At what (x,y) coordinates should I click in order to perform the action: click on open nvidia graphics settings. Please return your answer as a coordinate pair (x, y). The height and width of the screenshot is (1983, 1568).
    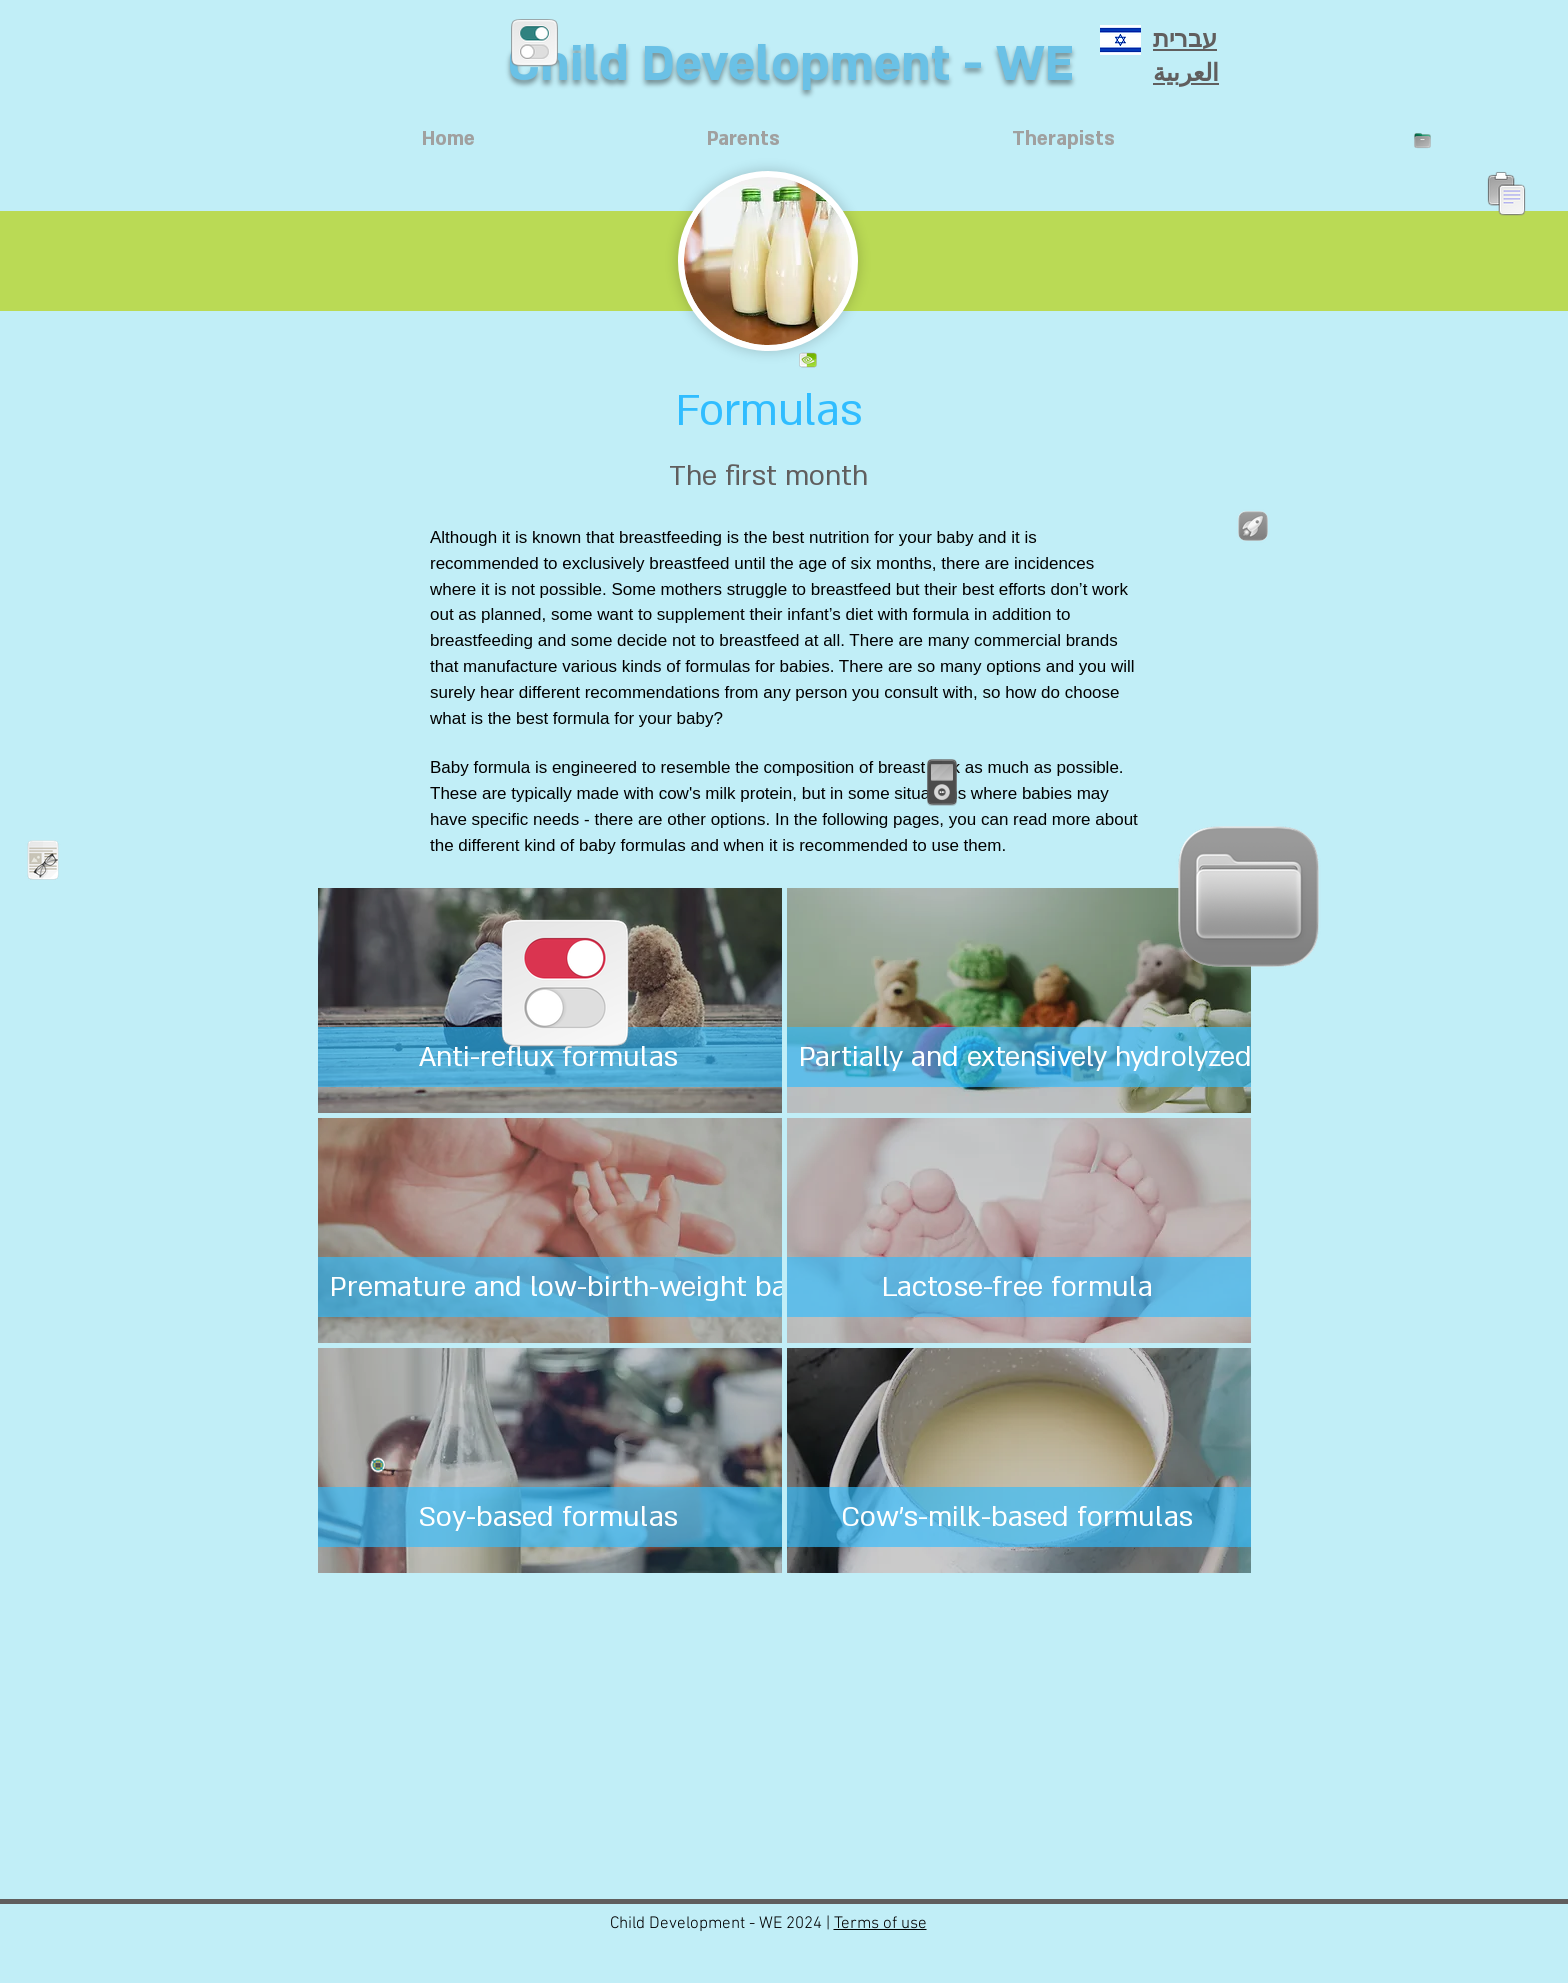
    Looking at the image, I should click on (808, 360).